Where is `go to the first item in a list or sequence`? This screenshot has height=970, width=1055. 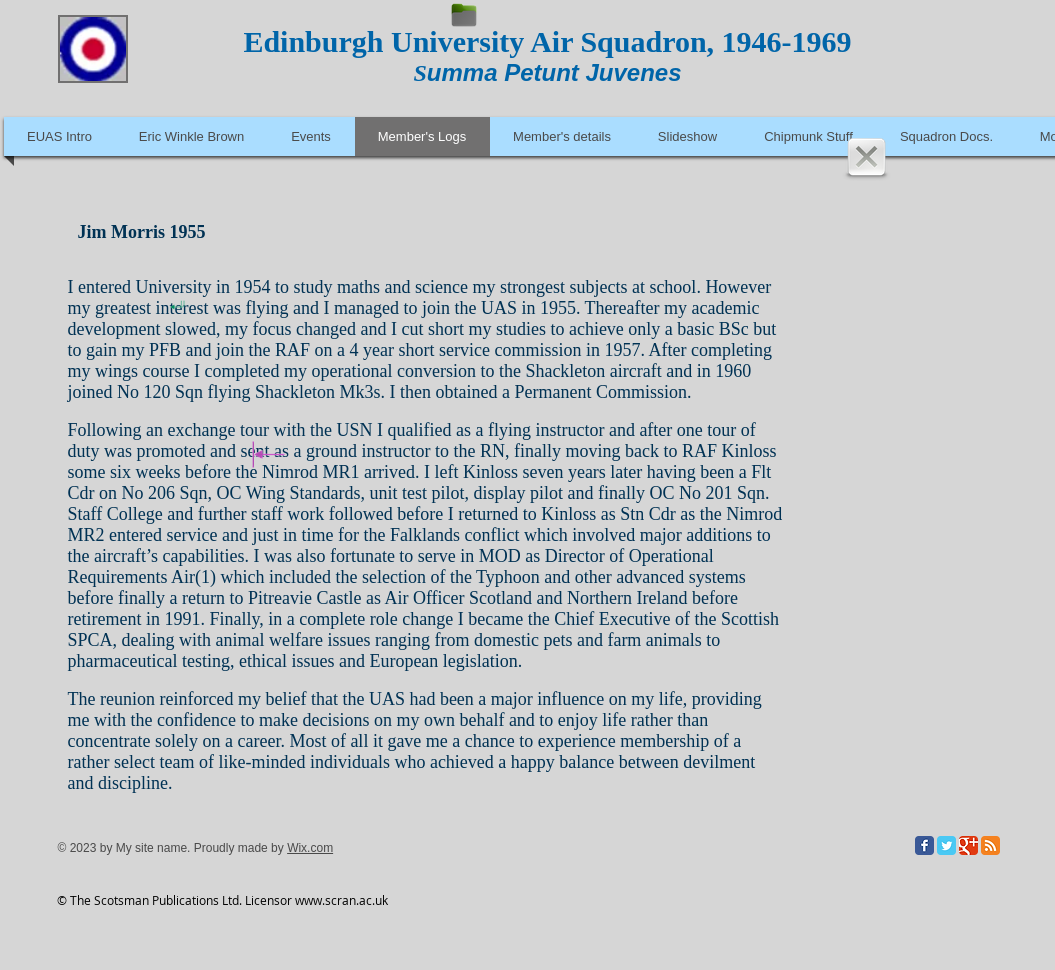
go to the first item in a list or sequence is located at coordinates (268, 454).